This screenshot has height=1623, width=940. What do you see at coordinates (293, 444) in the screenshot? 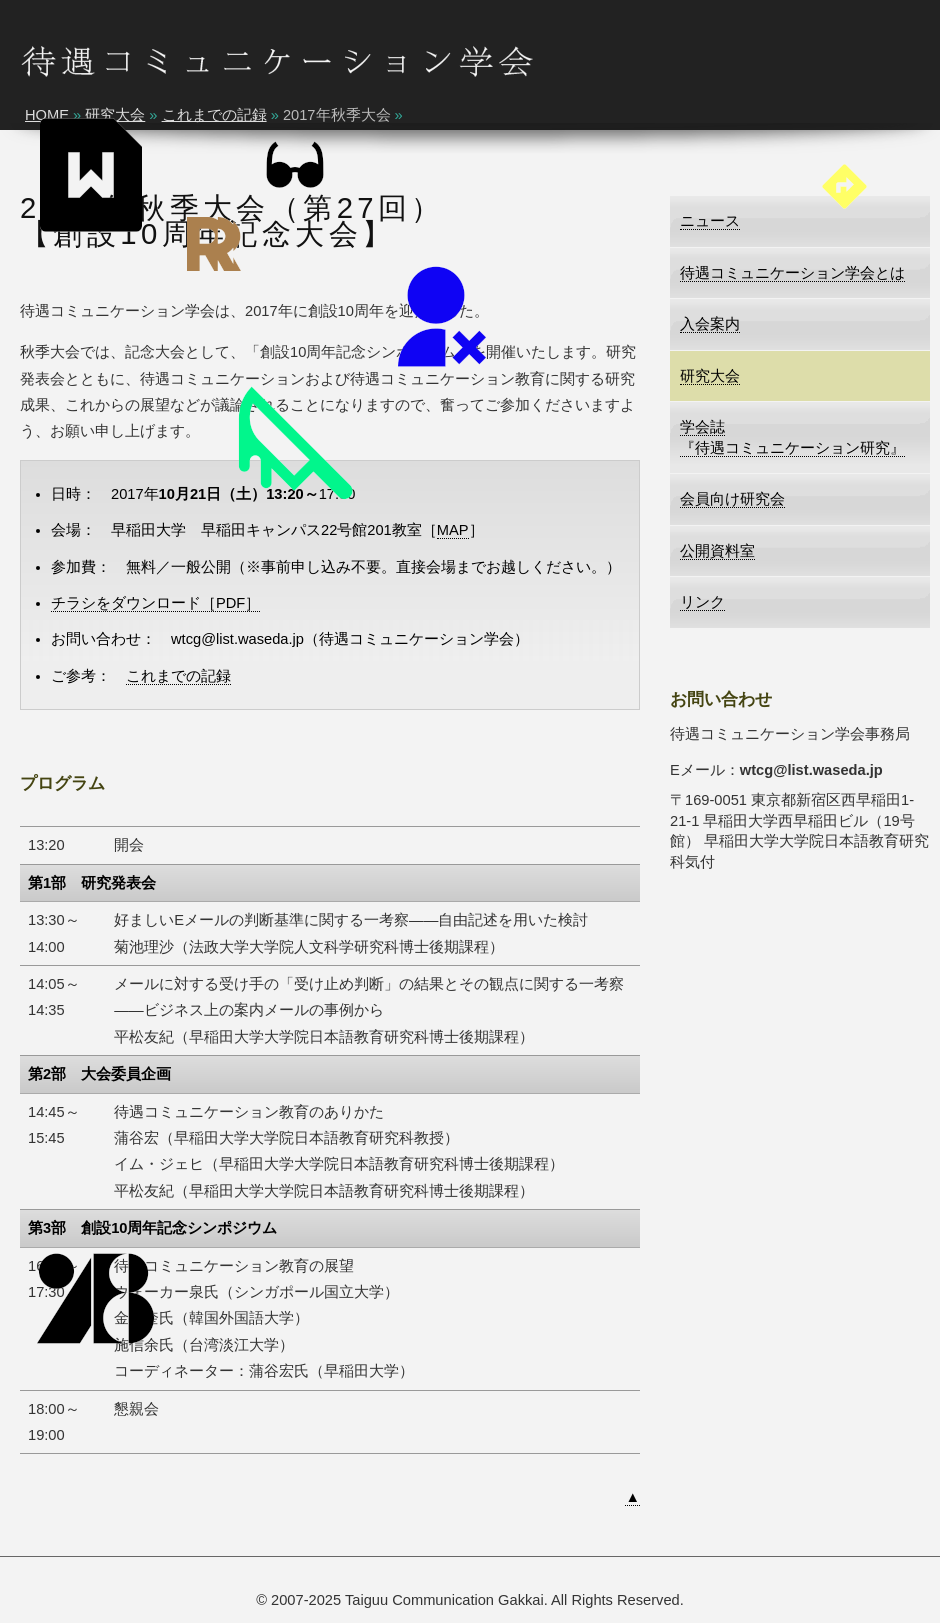
I see `indicates mature or violent content warning` at bounding box center [293, 444].